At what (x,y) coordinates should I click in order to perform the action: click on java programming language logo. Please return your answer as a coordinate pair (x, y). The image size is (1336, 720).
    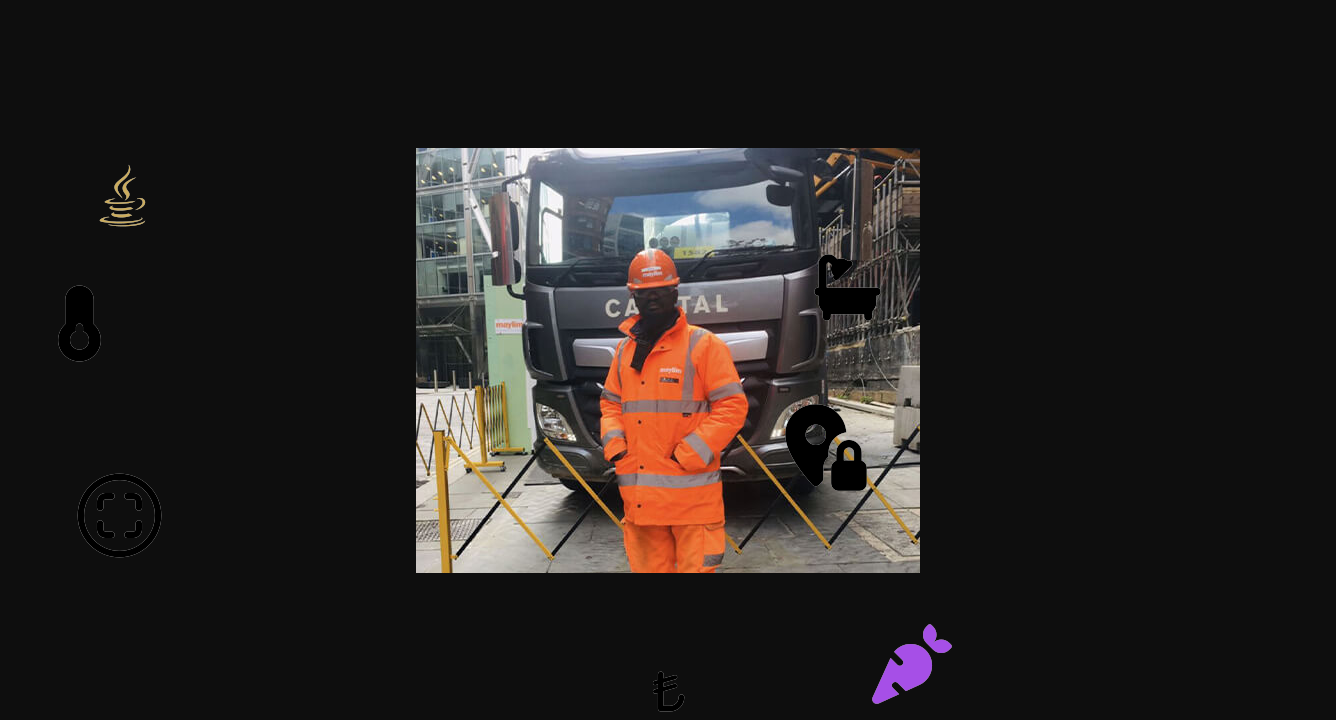
    Looking at the image, I should click on (122, 195).